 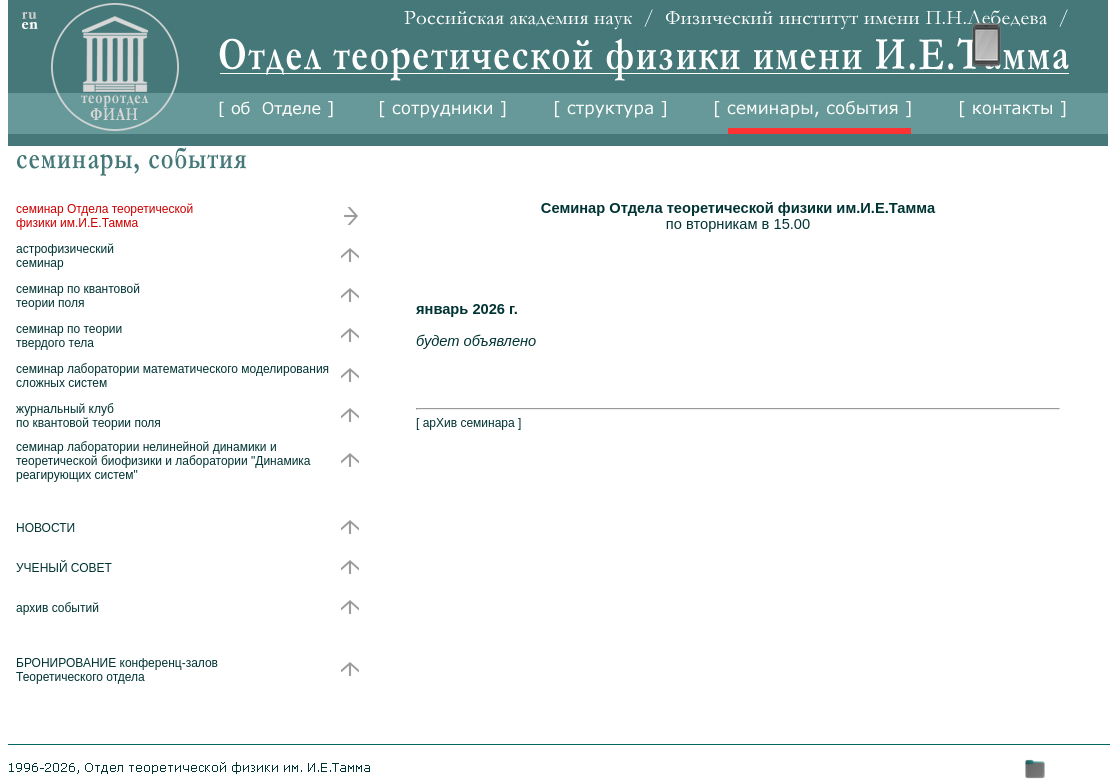 What do you see at coordinates (1035, 769) in the screenshot?
I see `open folder to view contents` at bounding box center [1035, 769].